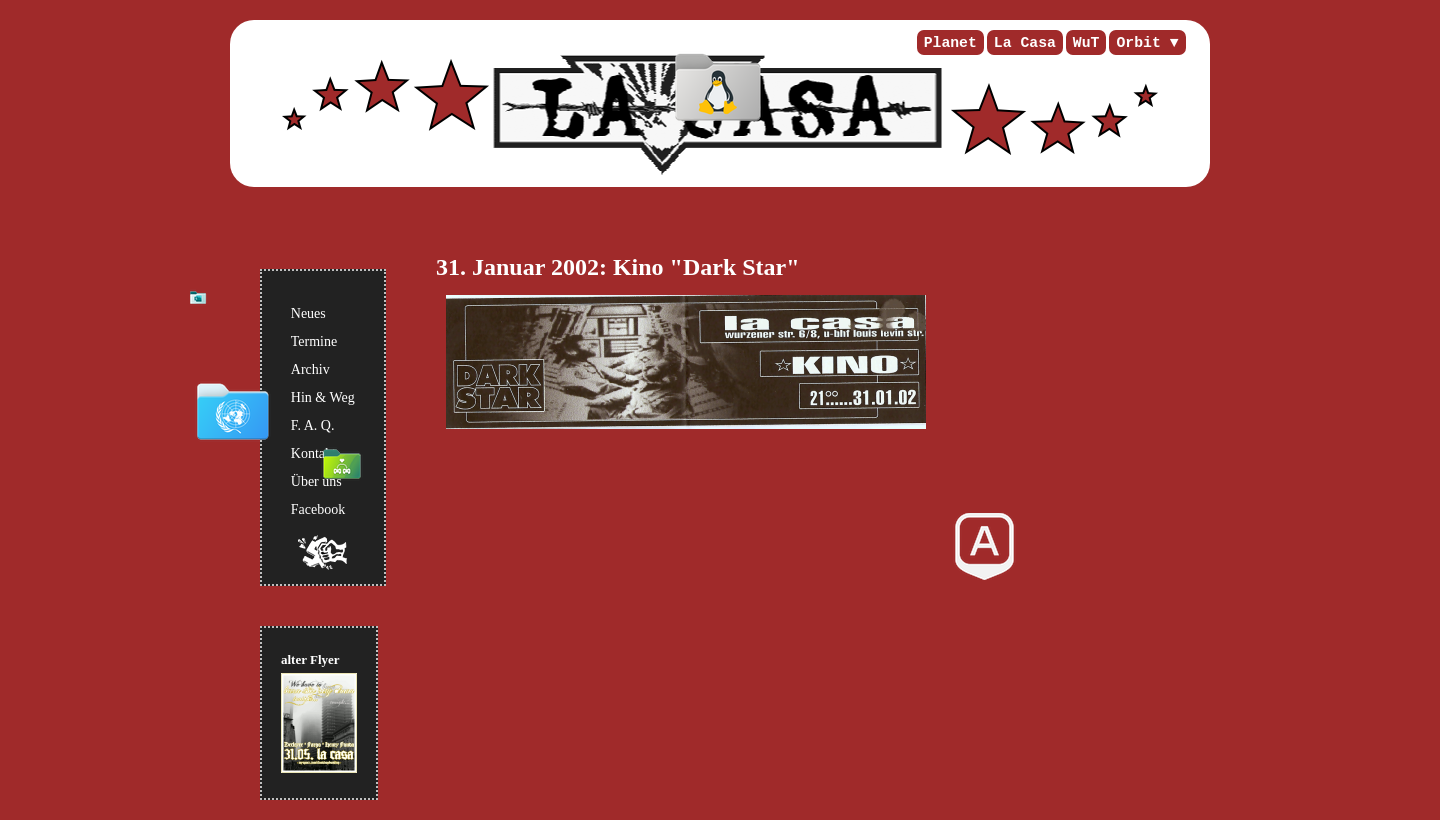 The width and height of the screenshot is (1440, 820). Describe the element at coordinates (984, 546) in the screenshot. I see `indicates caps lock is currently enabled` at that location.